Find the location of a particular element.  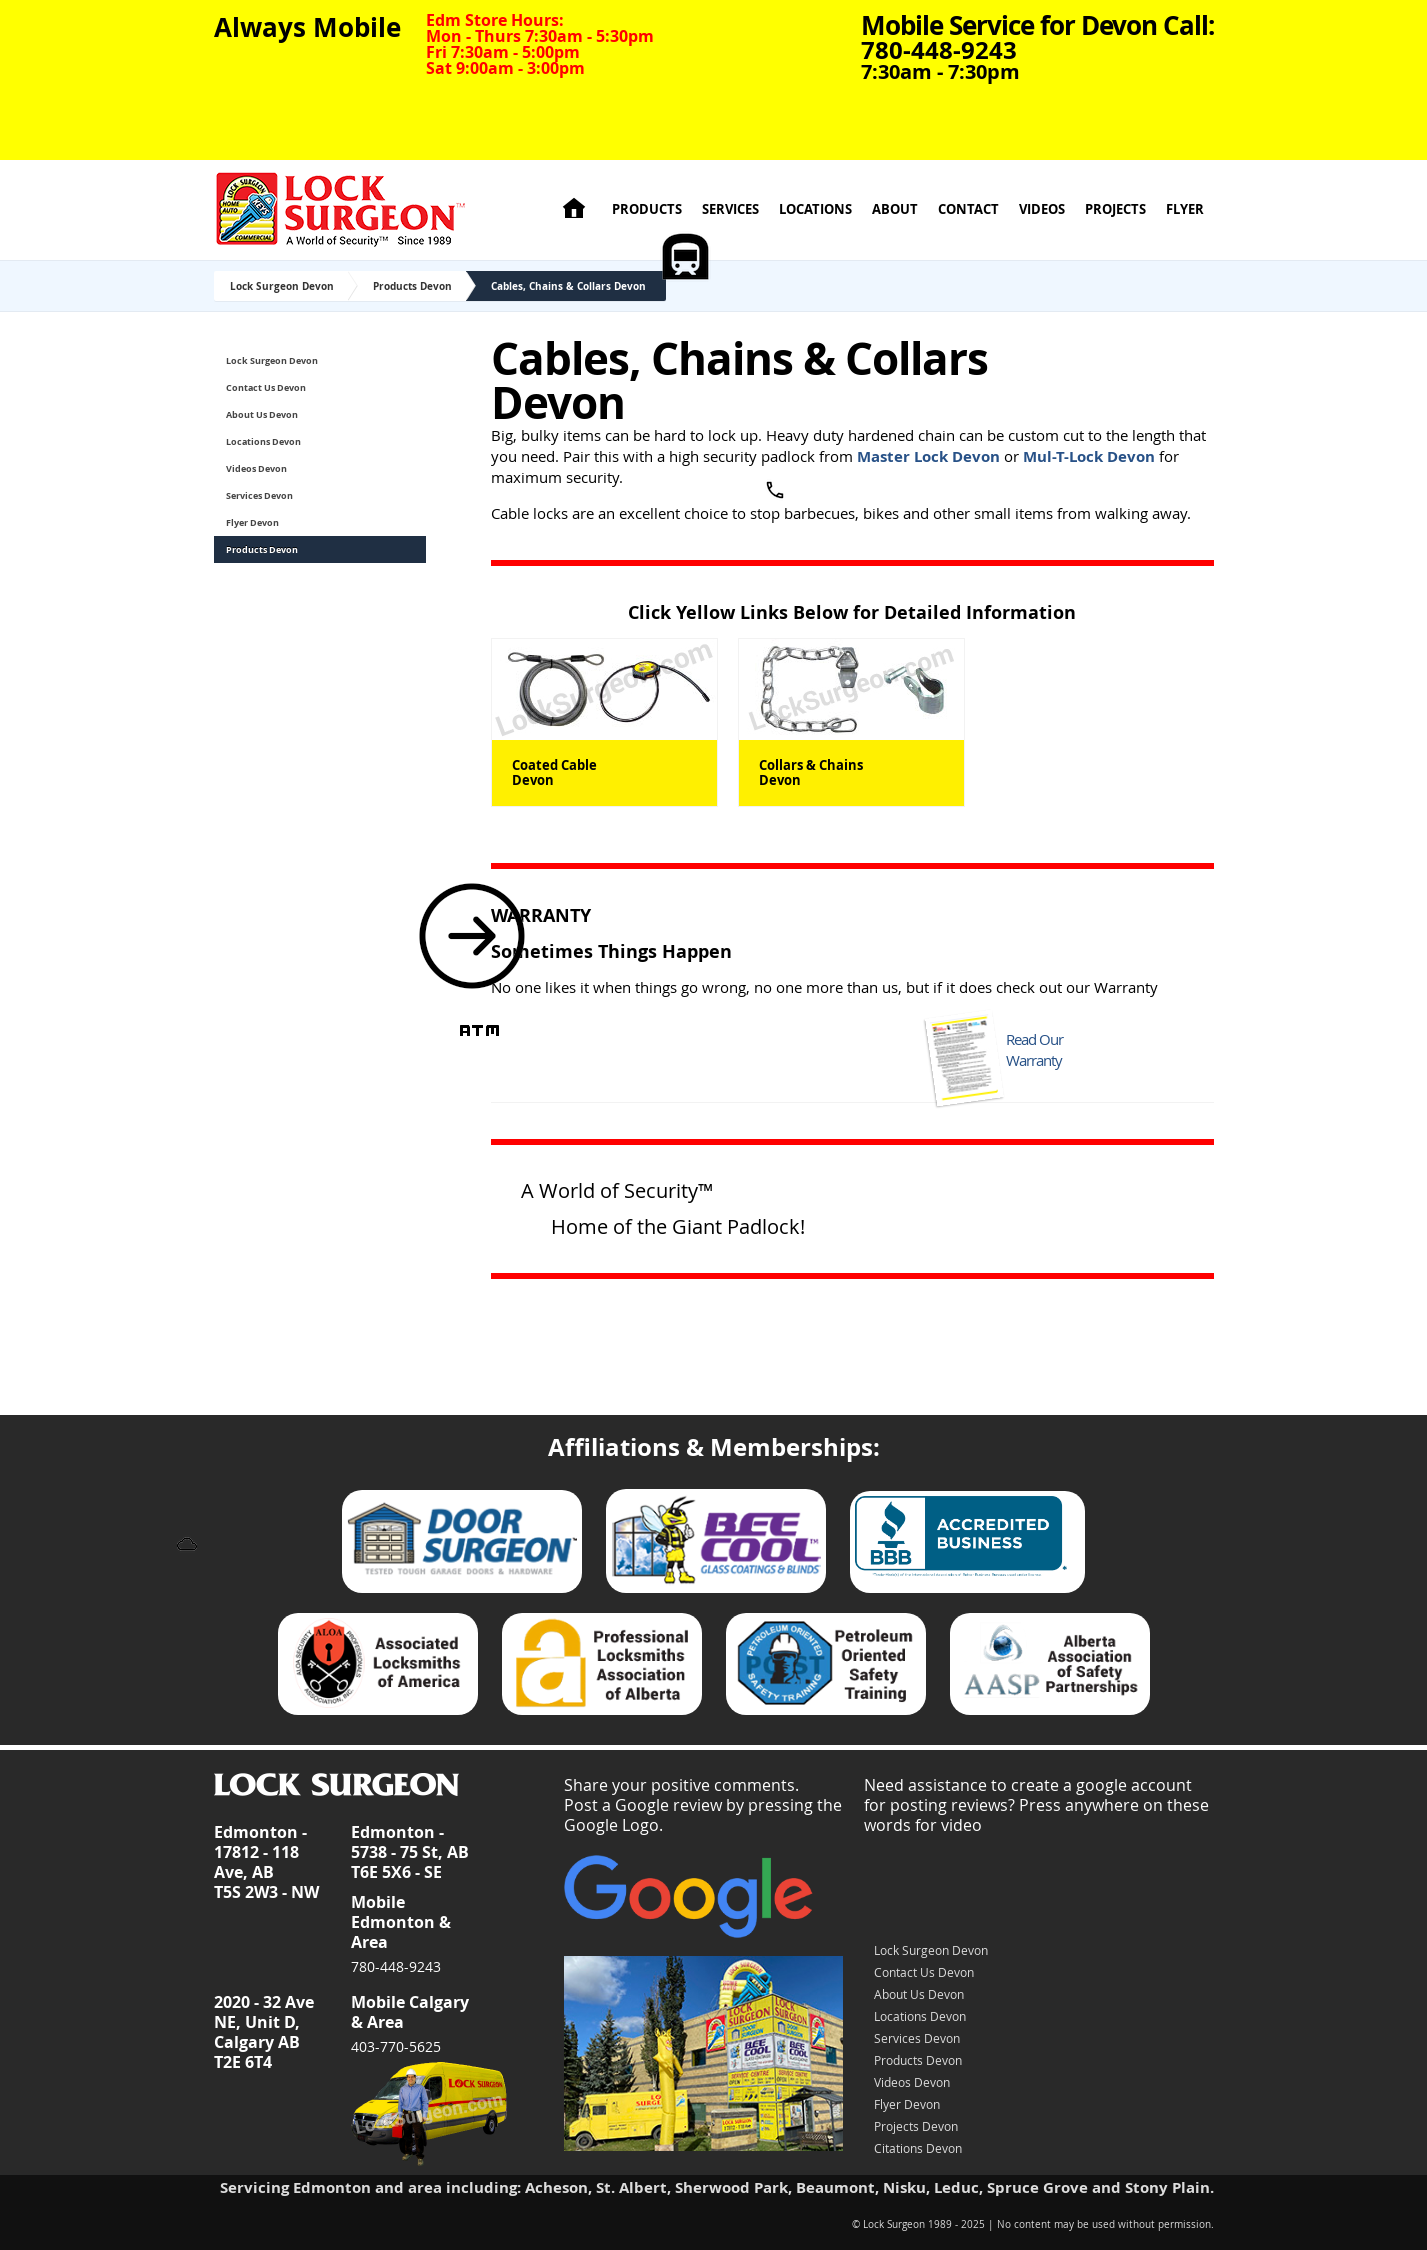

access cloud storage is located at coordinates (187, 1544).